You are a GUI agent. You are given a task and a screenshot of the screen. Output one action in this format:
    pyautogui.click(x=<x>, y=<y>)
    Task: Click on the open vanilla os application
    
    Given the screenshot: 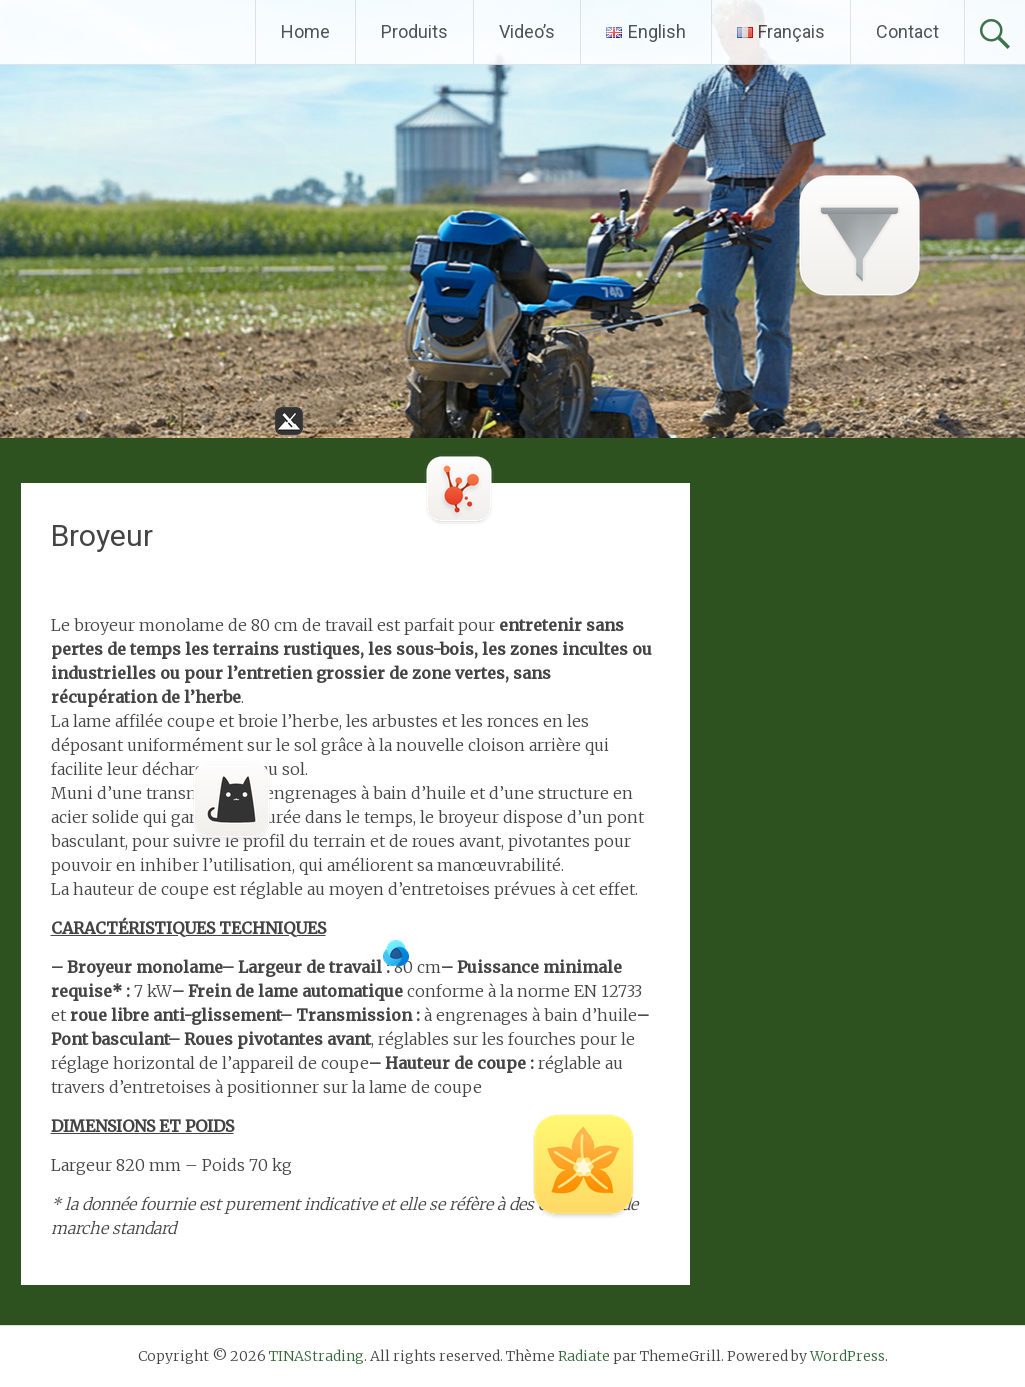 What is the action you would take?
    pyautogui.click(x=583, y=1164)
    